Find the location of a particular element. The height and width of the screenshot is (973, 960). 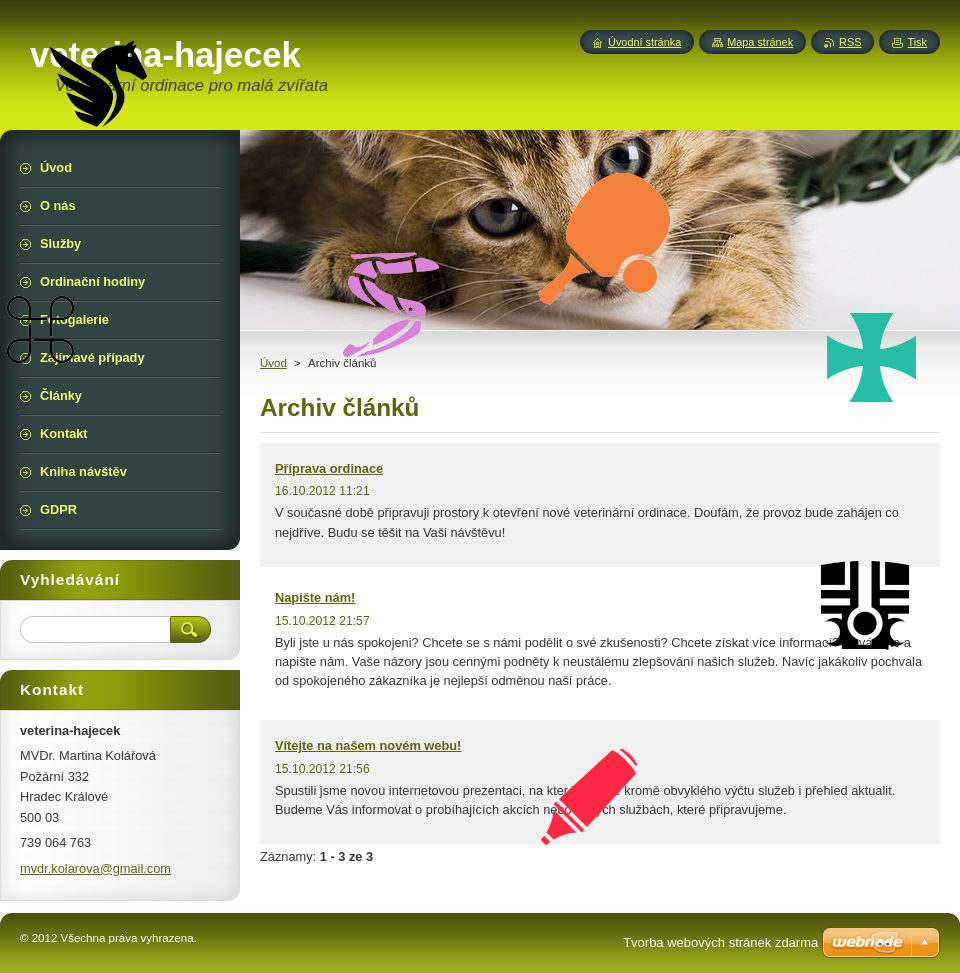

access table tennis or ping pong game is located at coordinates (604, 239).